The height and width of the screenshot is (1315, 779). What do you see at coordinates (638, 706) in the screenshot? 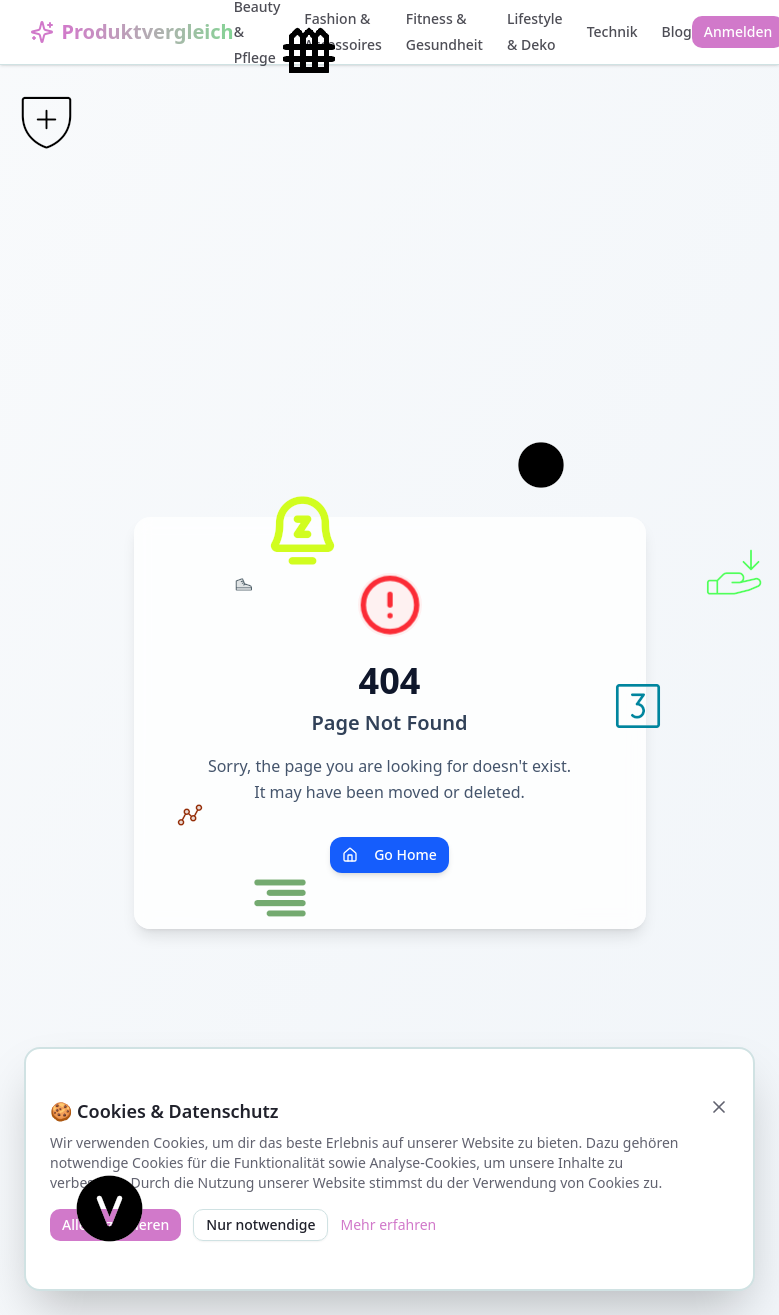
I see `step 3 in a numbered sequence or process` at bounding box center [638, 706].